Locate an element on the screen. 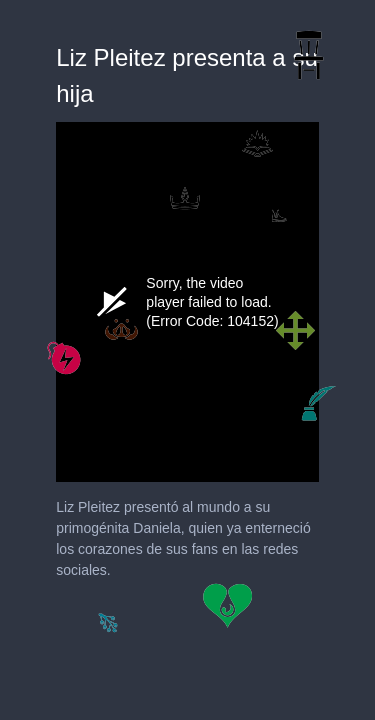 The image size is (375, 720). compose or write a new document is located at coordinates (318, 403).